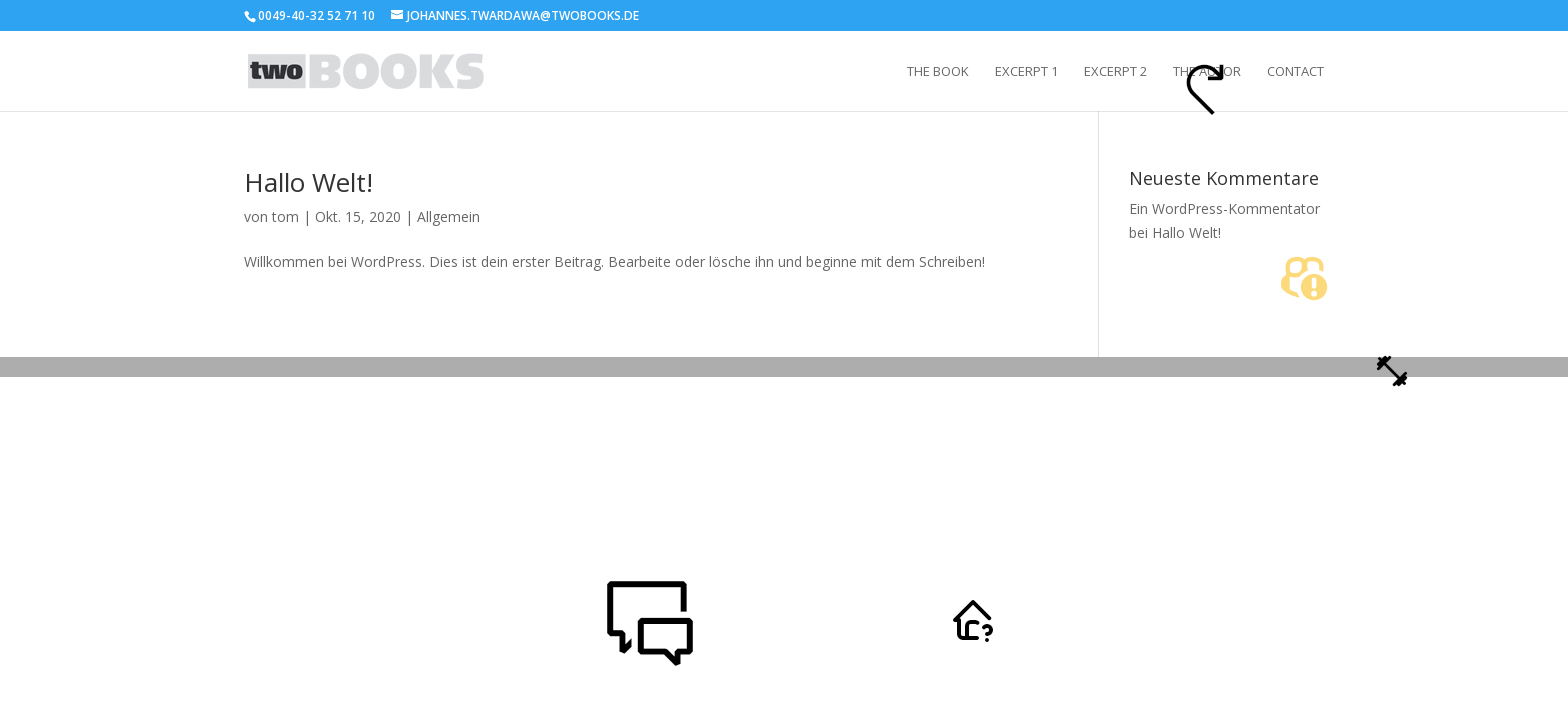  I want to click on redo the last undone action, so click(1206, 88).